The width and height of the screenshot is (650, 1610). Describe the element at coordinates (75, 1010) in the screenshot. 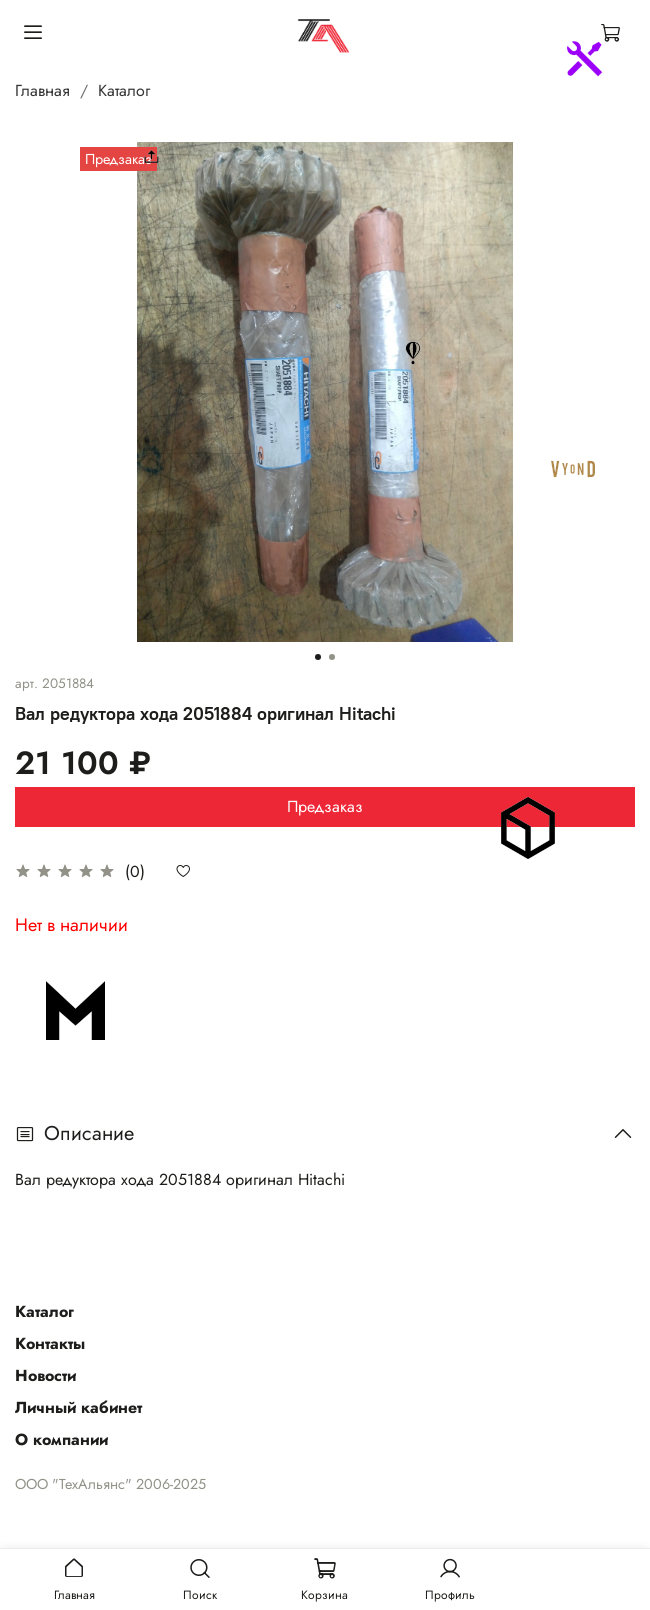

I see `Monster Energy brand logo` at that location.